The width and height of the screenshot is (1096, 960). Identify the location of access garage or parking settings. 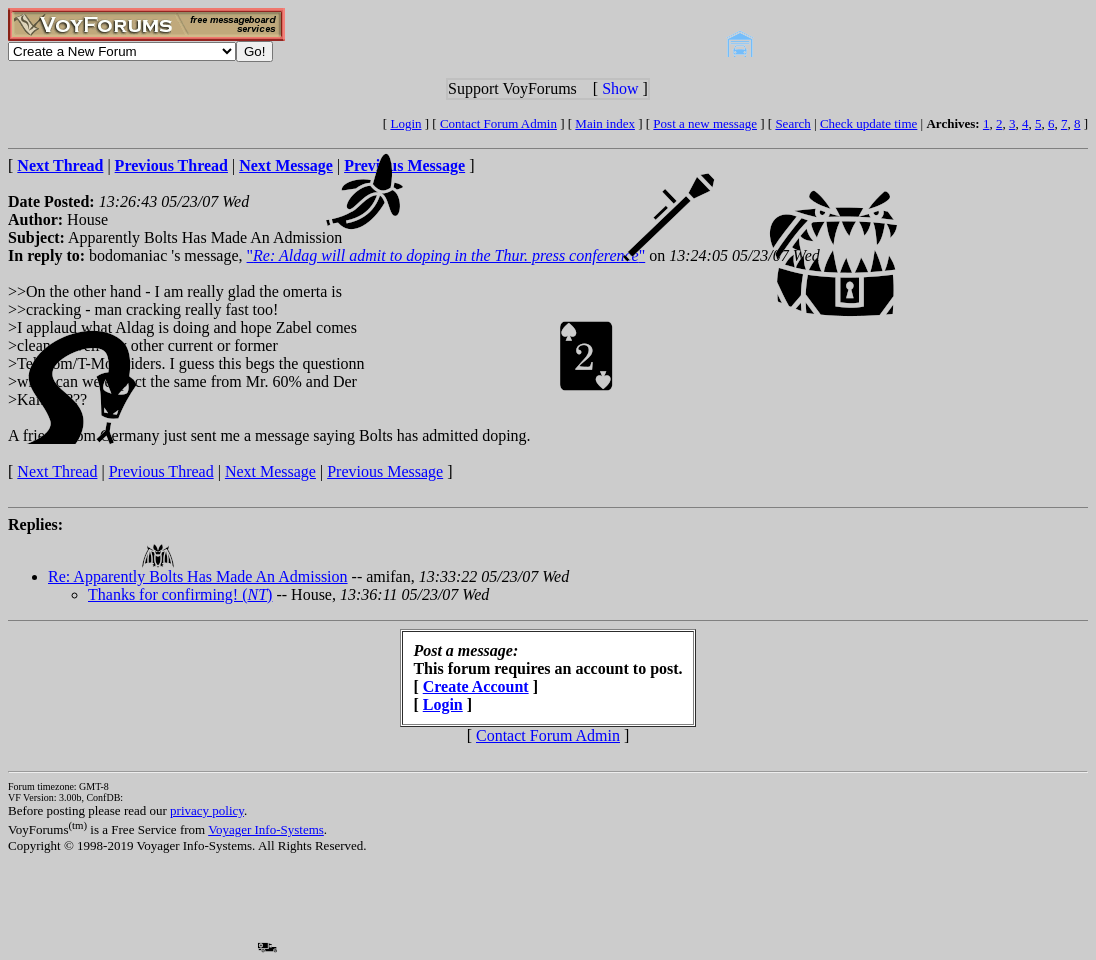
(740, 43).